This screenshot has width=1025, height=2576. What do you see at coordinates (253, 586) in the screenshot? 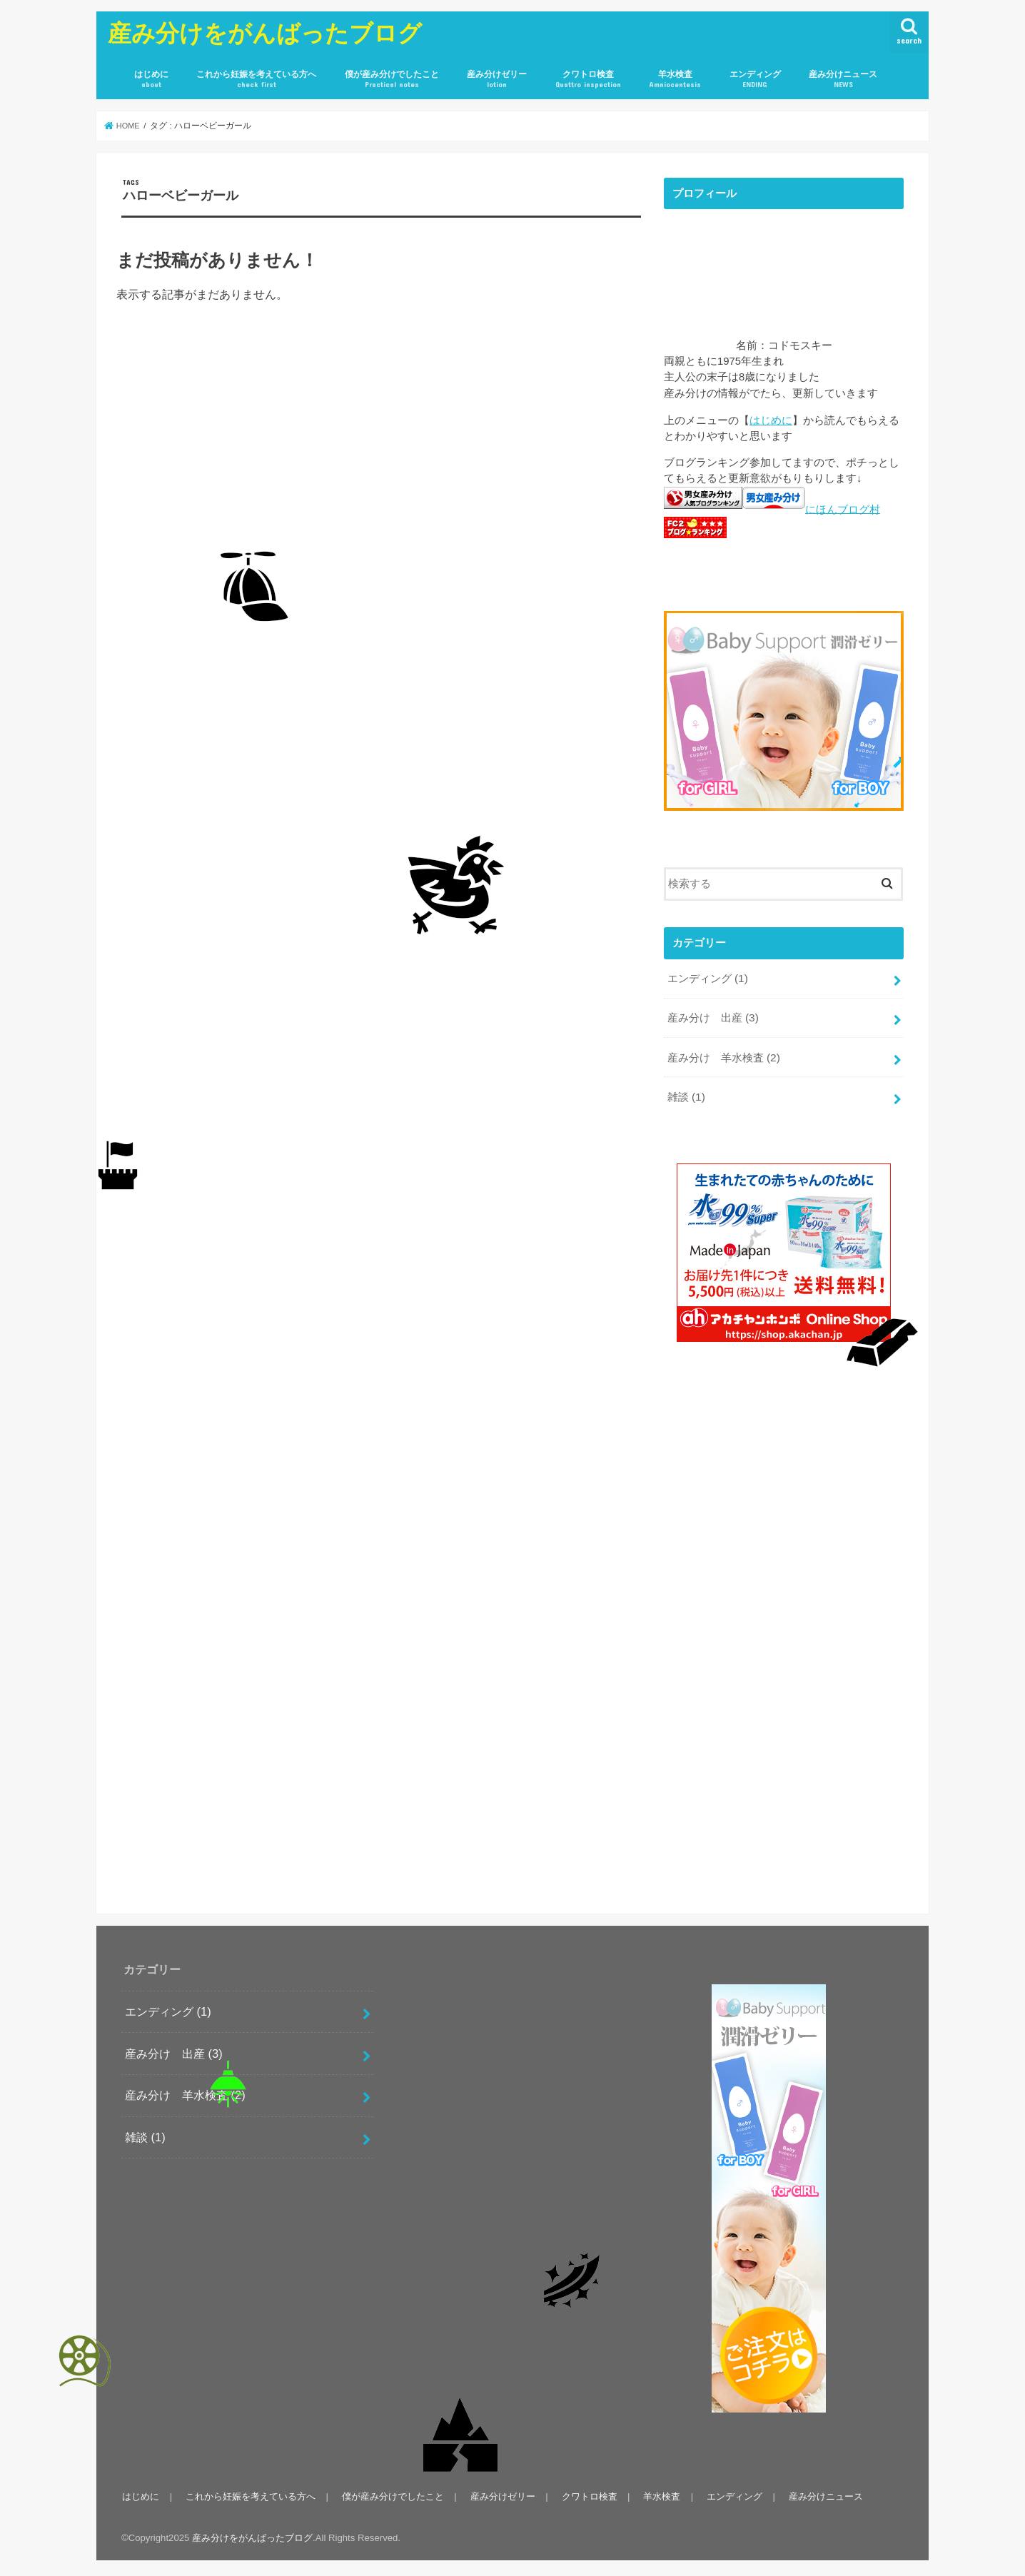
I see `select a playful or childlike avatar accessory` at bounding box center [253, 586].